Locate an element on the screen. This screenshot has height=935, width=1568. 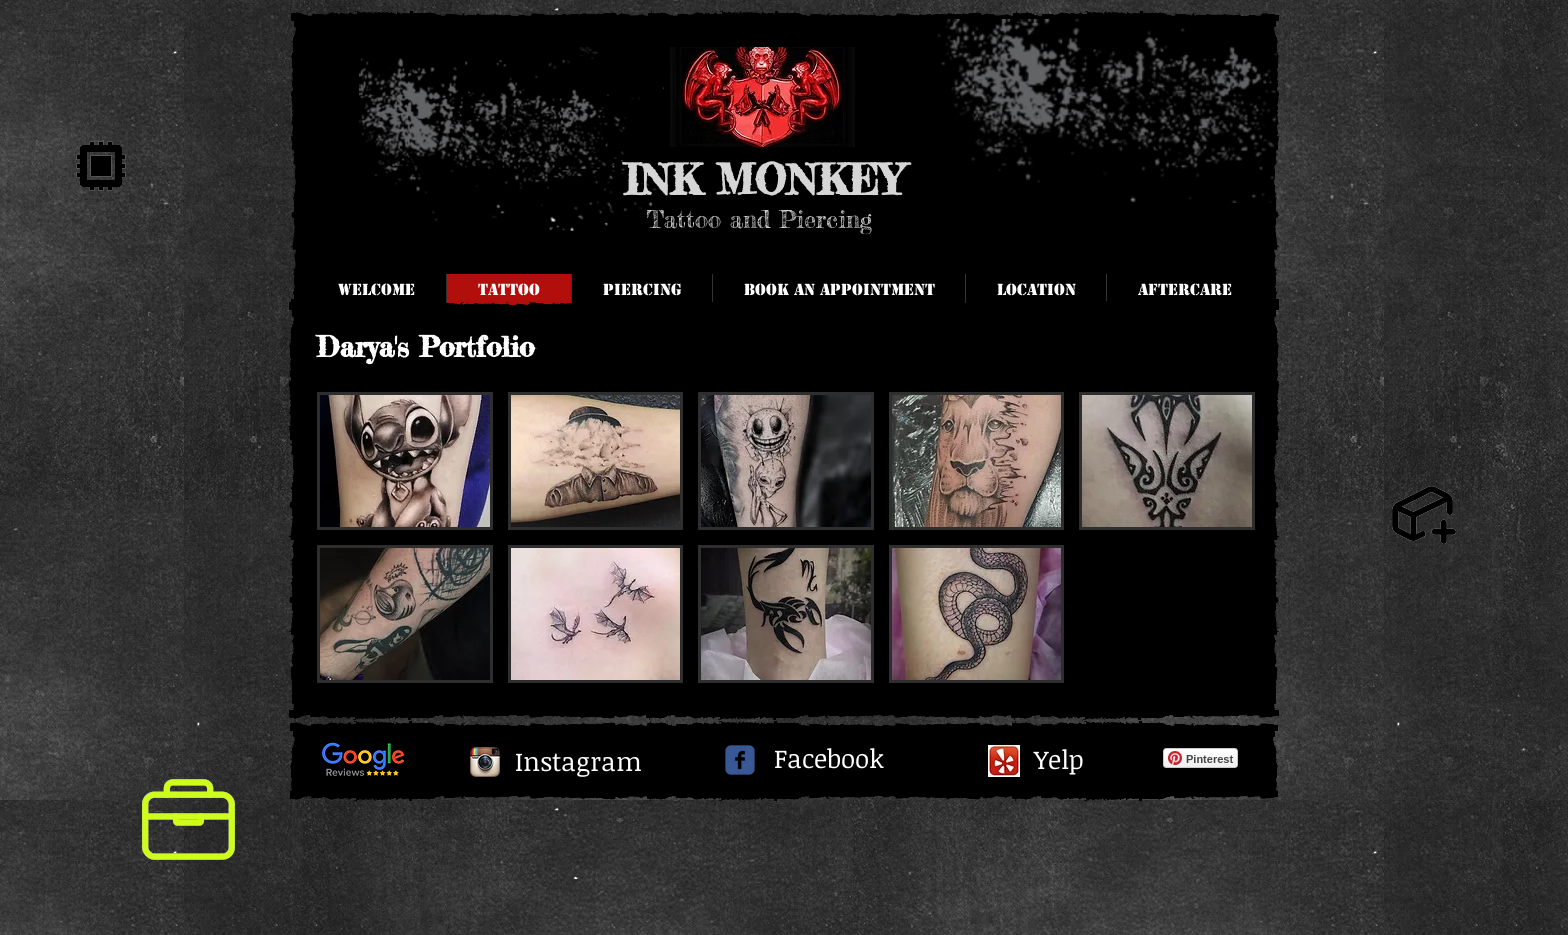
add a new 3D object or shape is located at coordinates (1422, 510).